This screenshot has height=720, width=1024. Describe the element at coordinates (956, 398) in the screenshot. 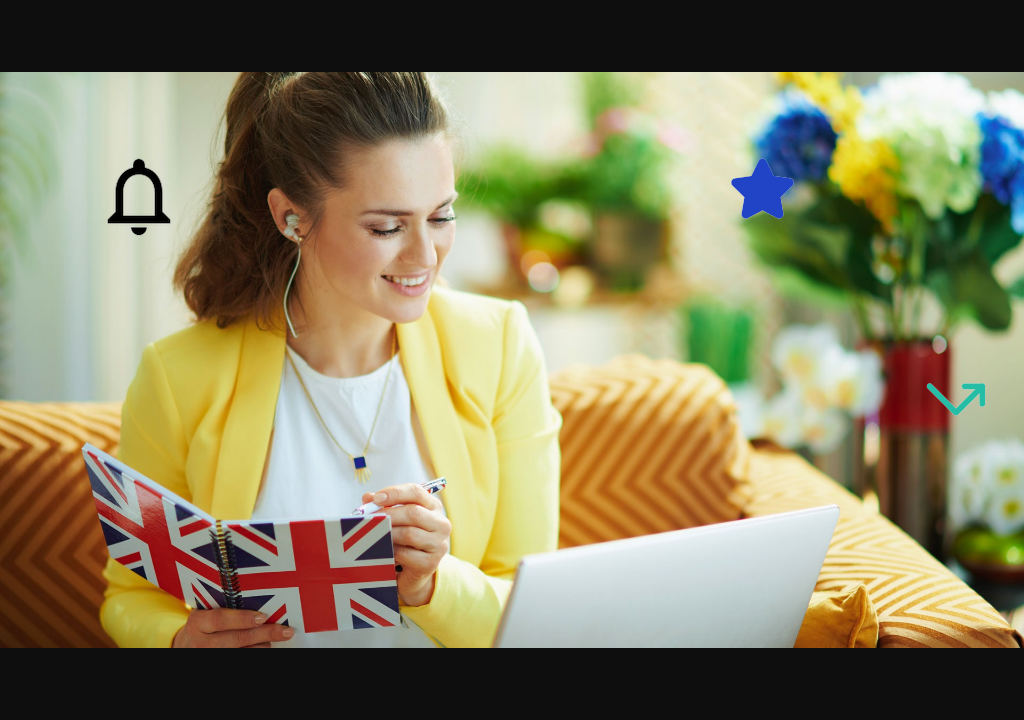

I see `reply to a message or thread` at that location.